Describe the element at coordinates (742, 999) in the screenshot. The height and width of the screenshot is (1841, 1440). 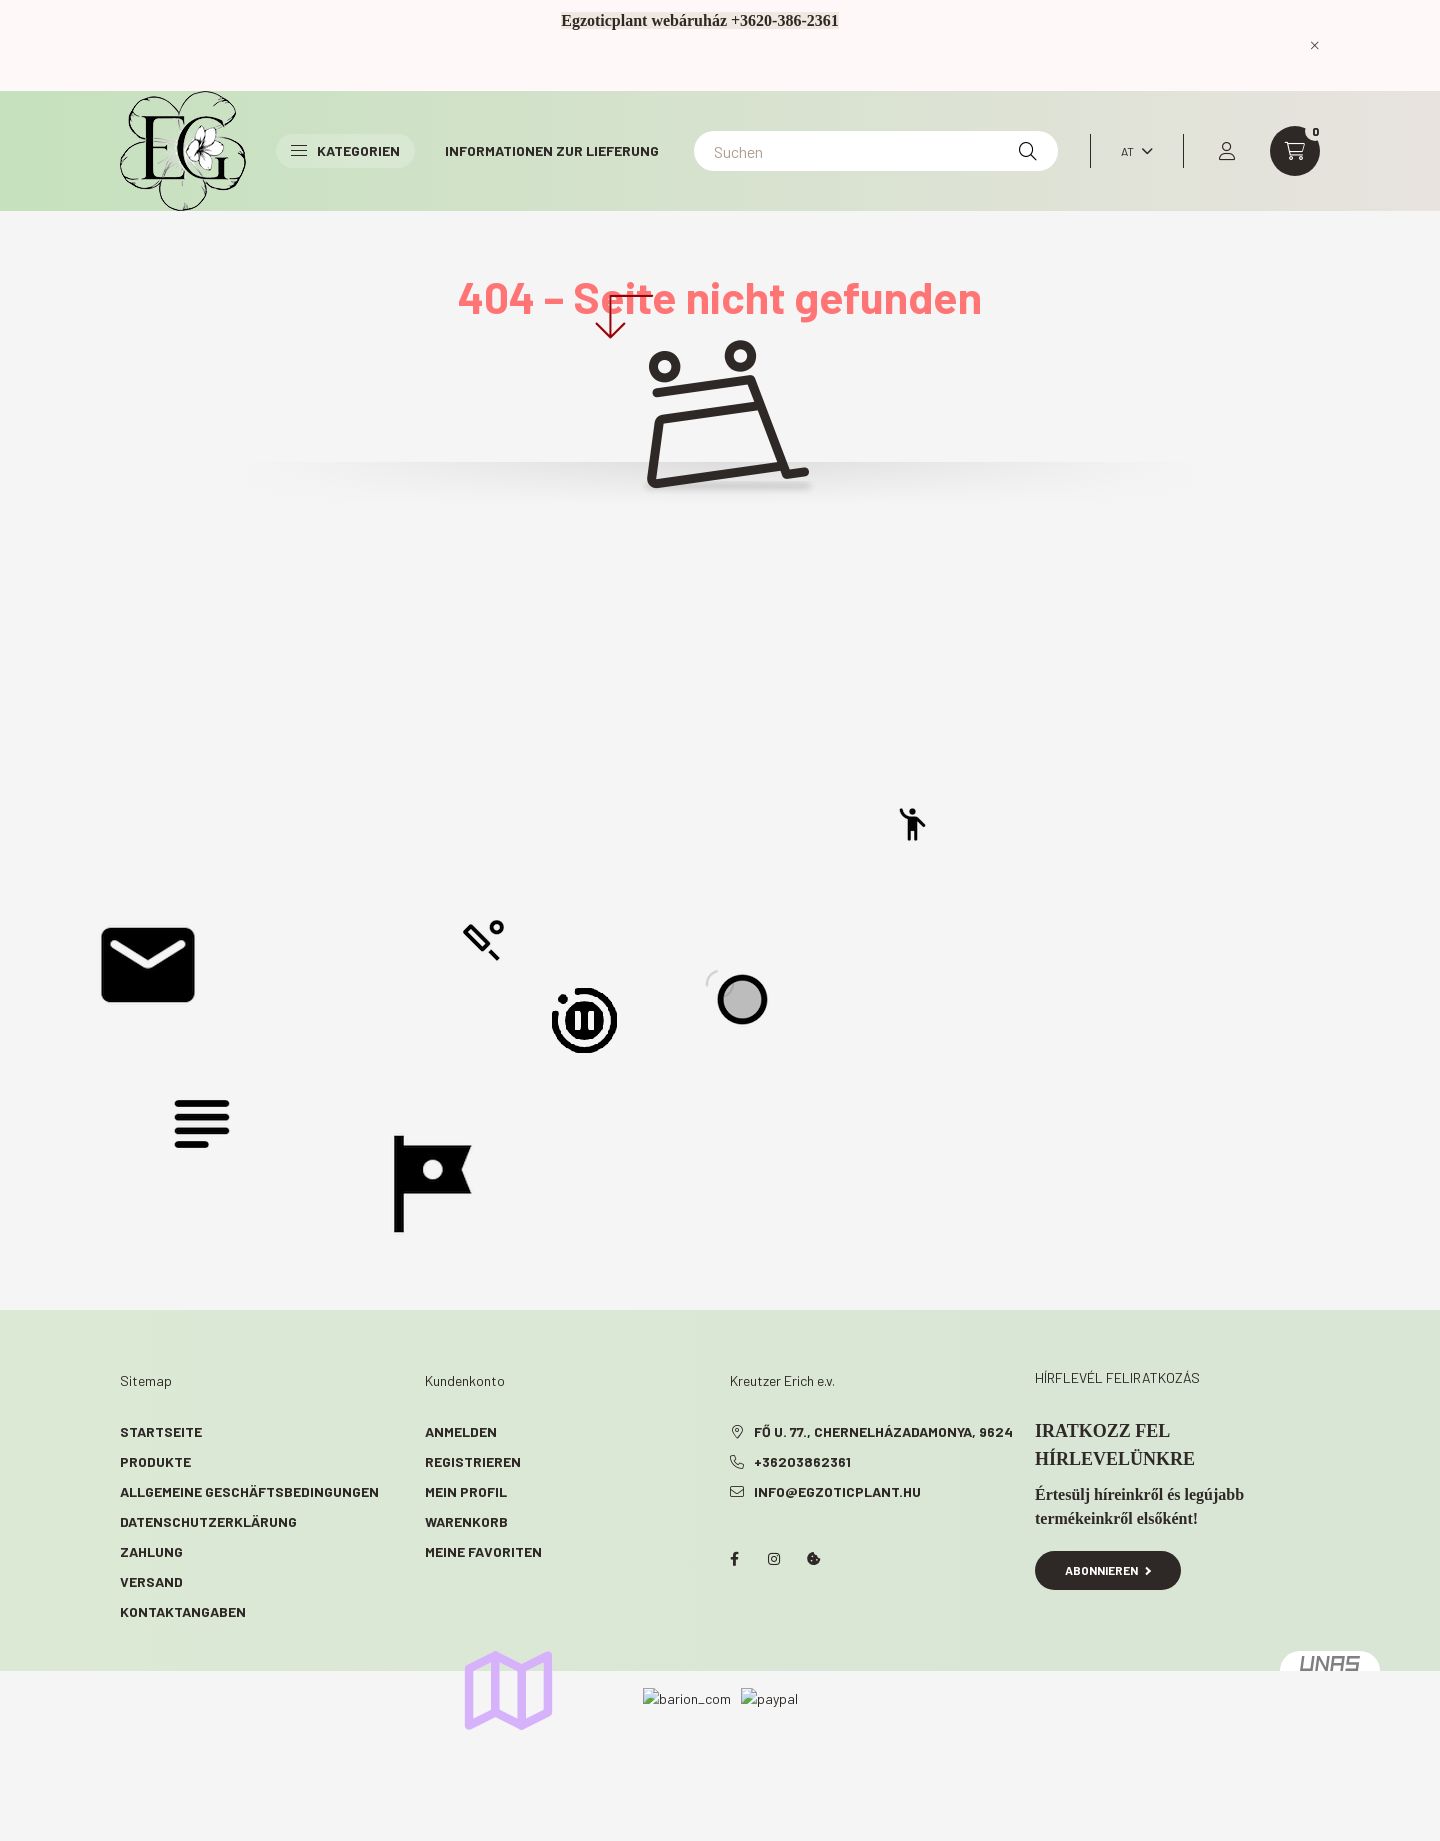
I see `indicates recording is available or ready` at that location.